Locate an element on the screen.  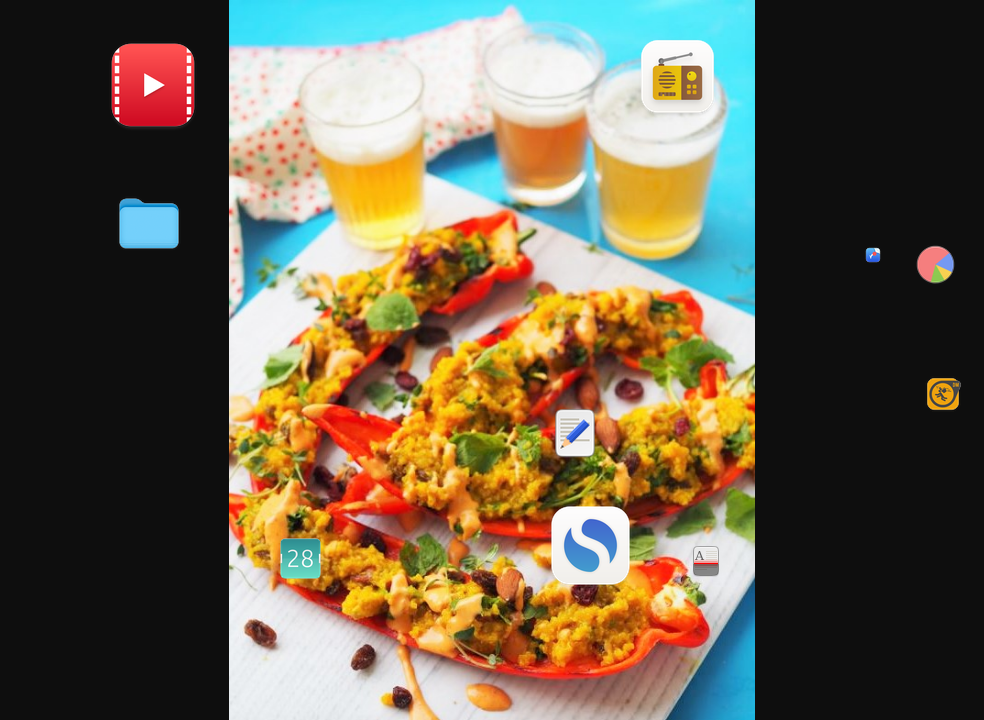
open simplenote app is located at coordinates (590, 545).